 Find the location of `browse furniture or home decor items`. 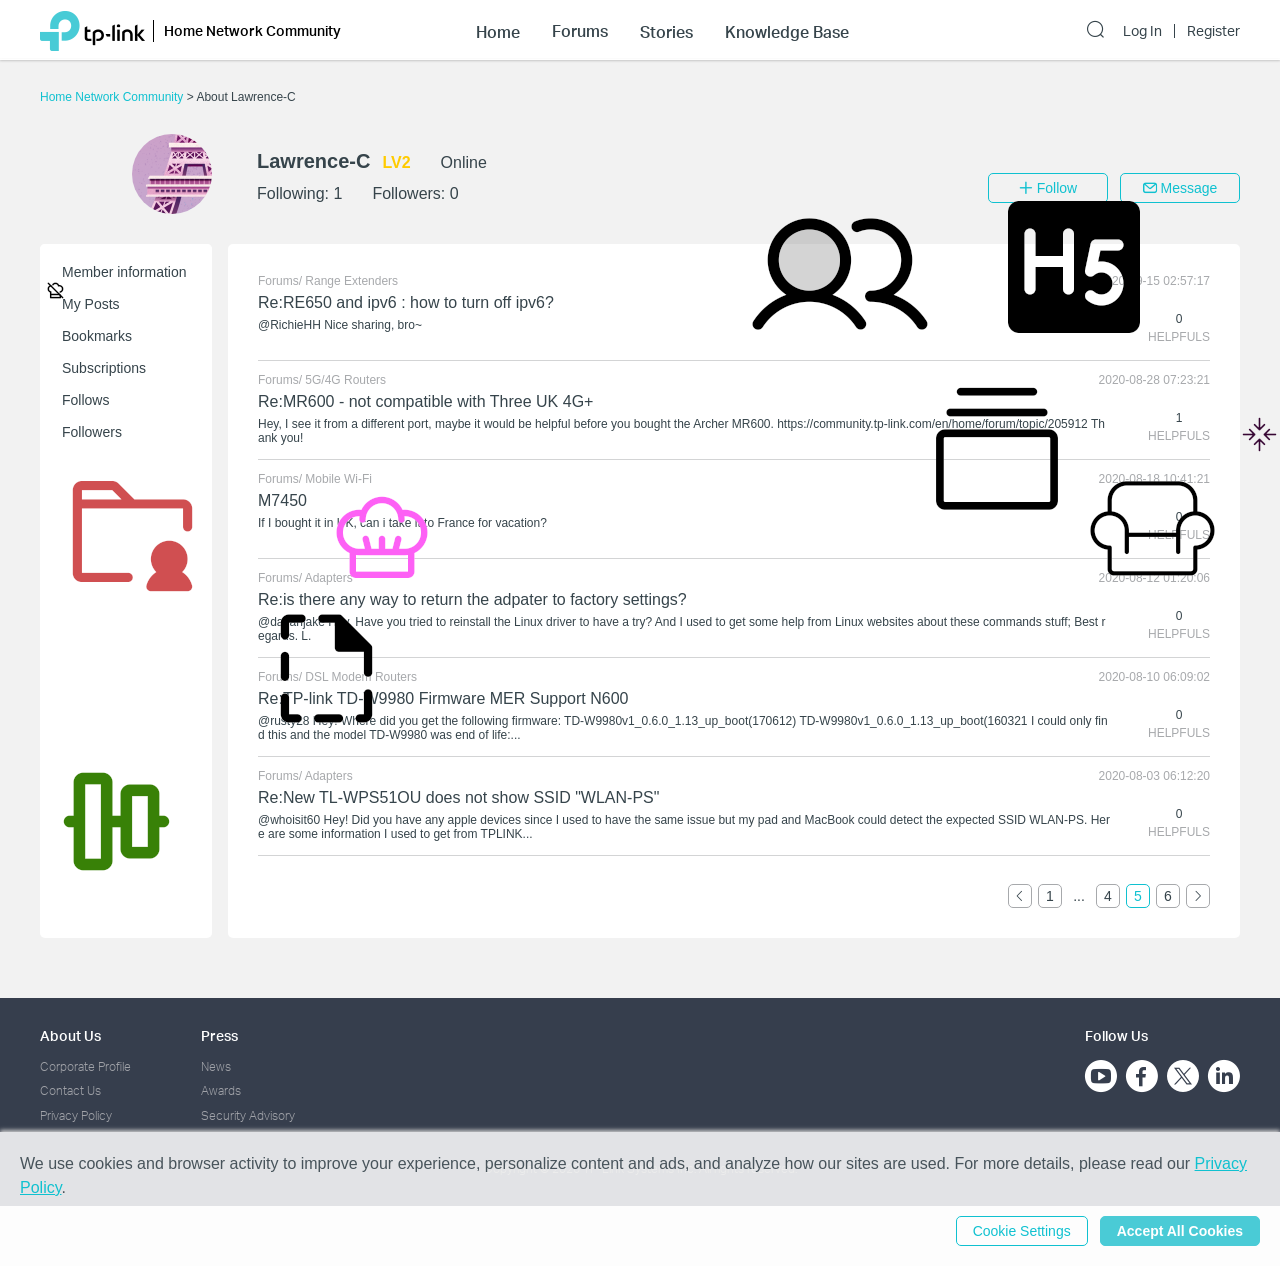

browse furniture or home decor items is located at coordinates (1152, 530).